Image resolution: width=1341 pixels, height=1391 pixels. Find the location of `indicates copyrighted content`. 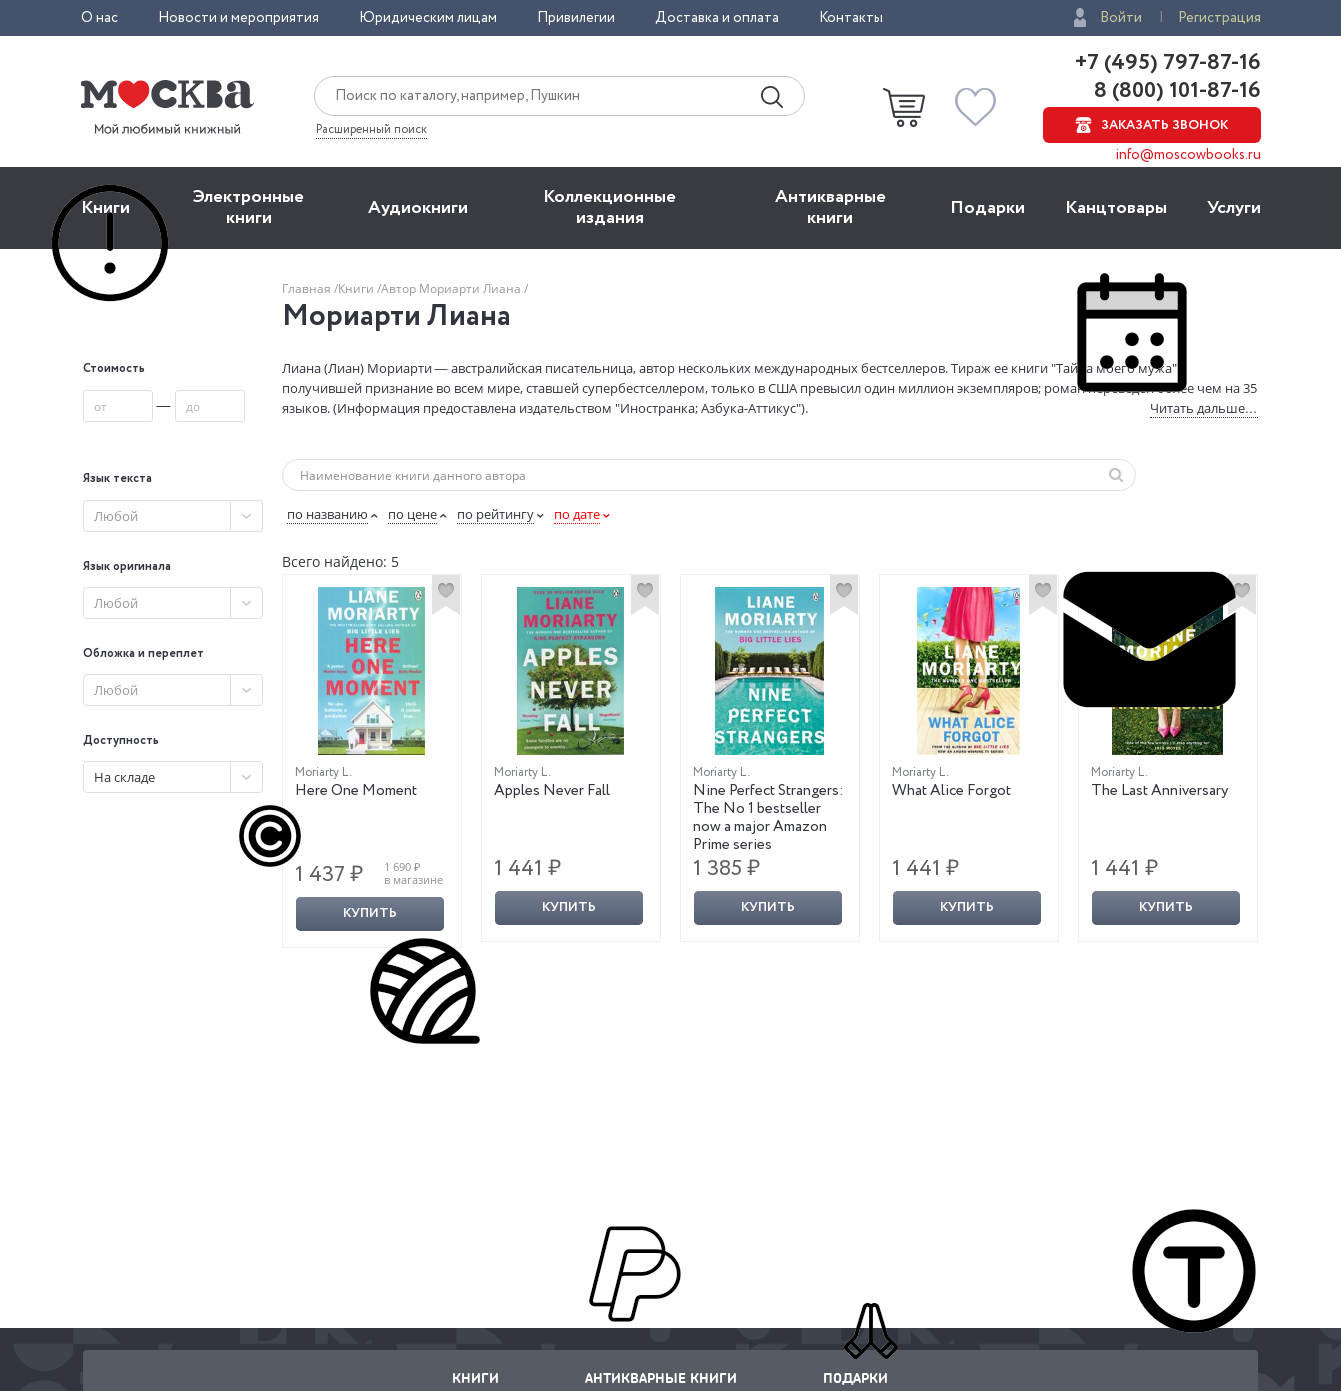

indicates copyrighted content is located at coordinates (270, 836).